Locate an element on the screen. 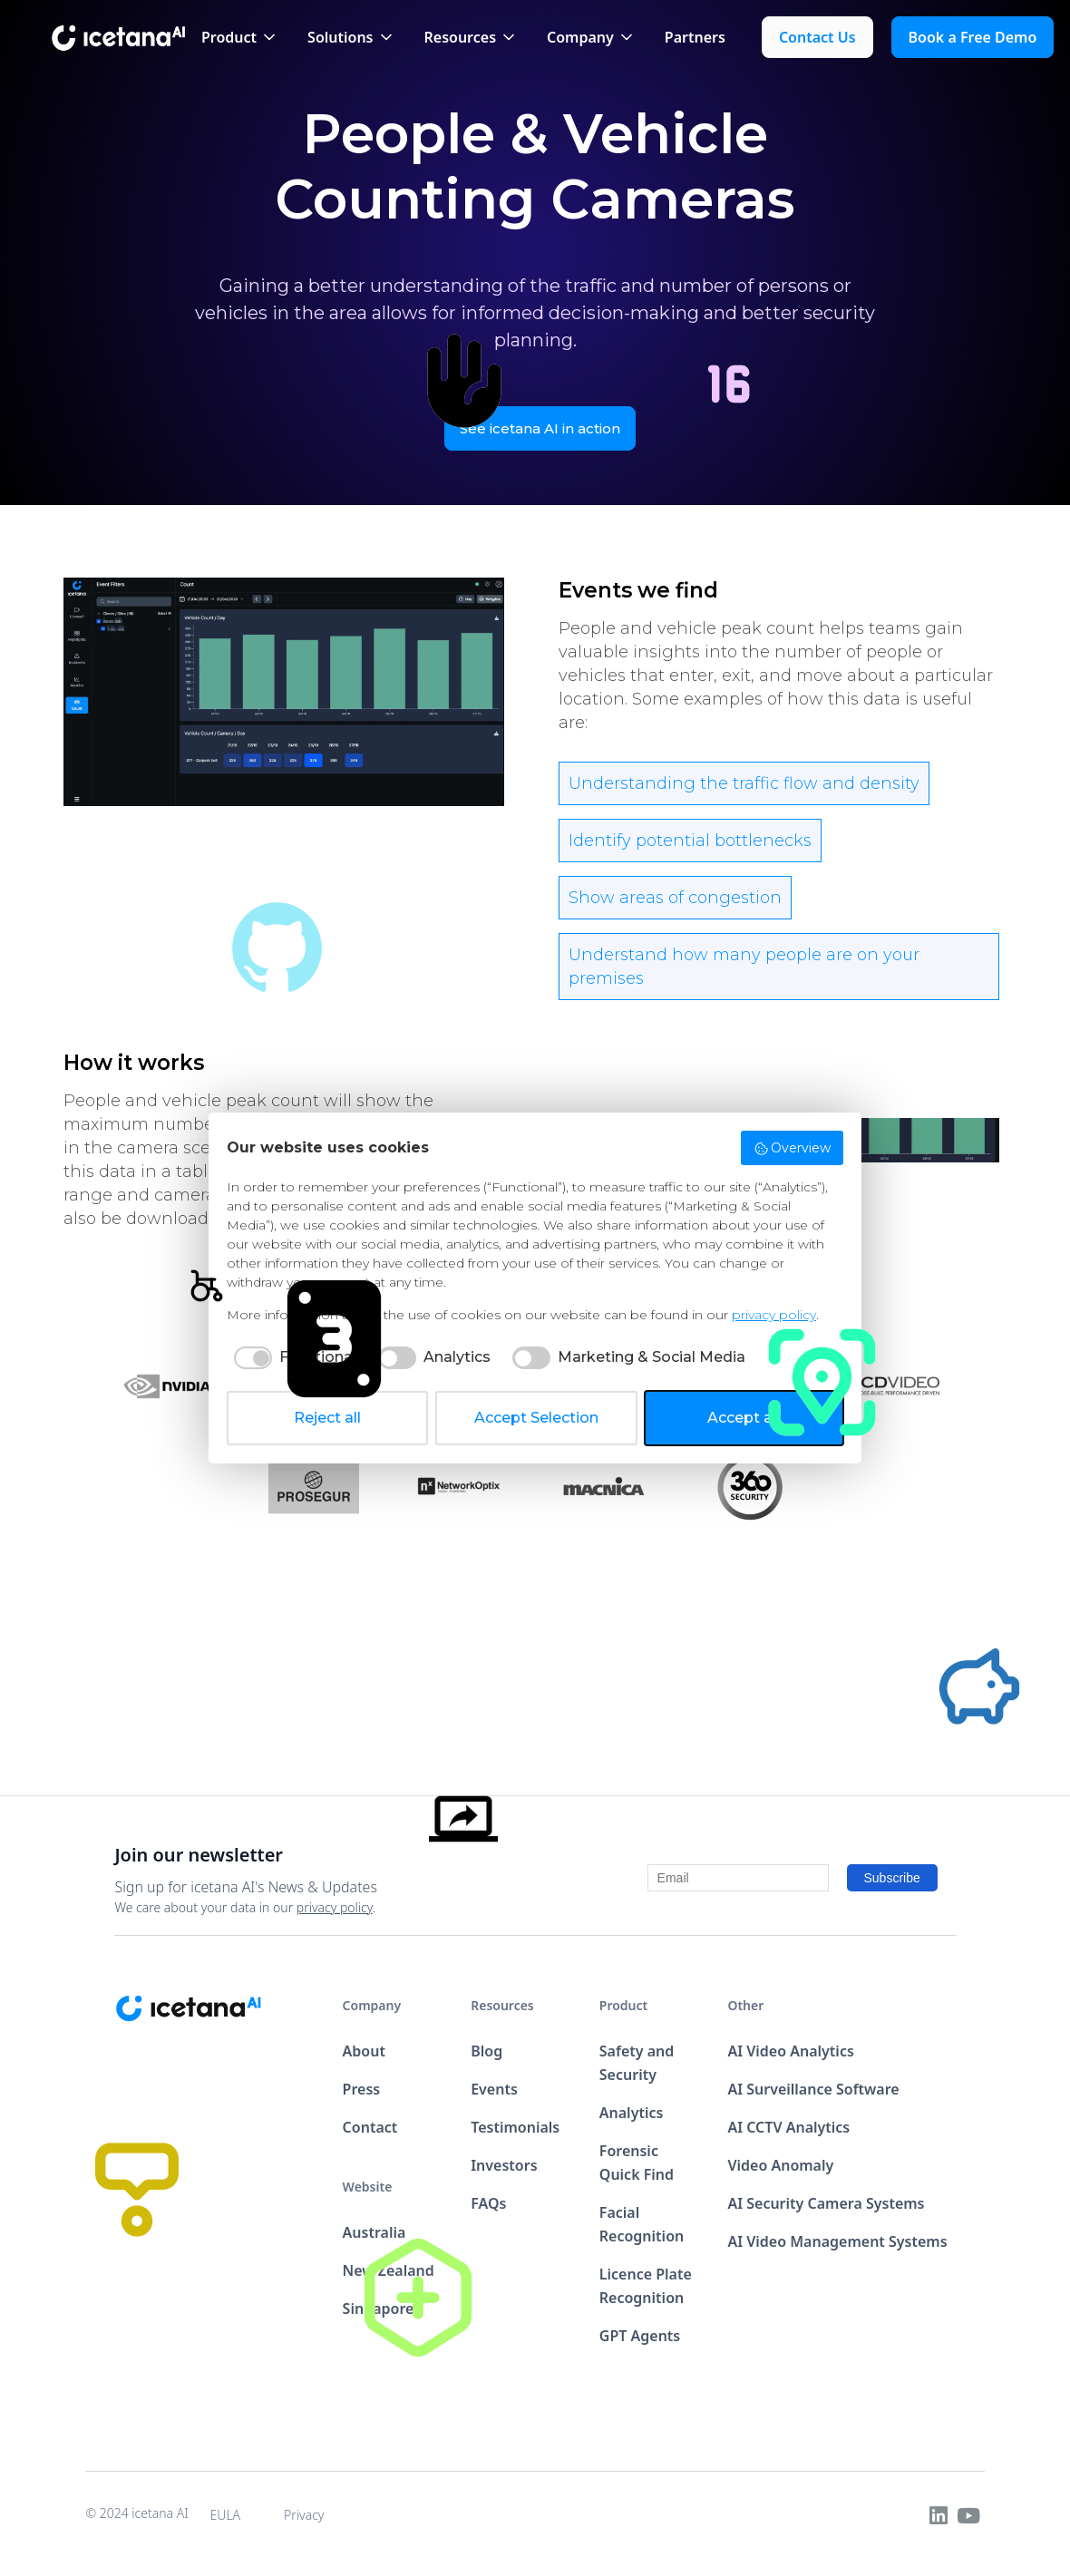 This screenshot has height=2576, width=1070. represents the 3 card in a card game is located at coordinates (334, 1338).